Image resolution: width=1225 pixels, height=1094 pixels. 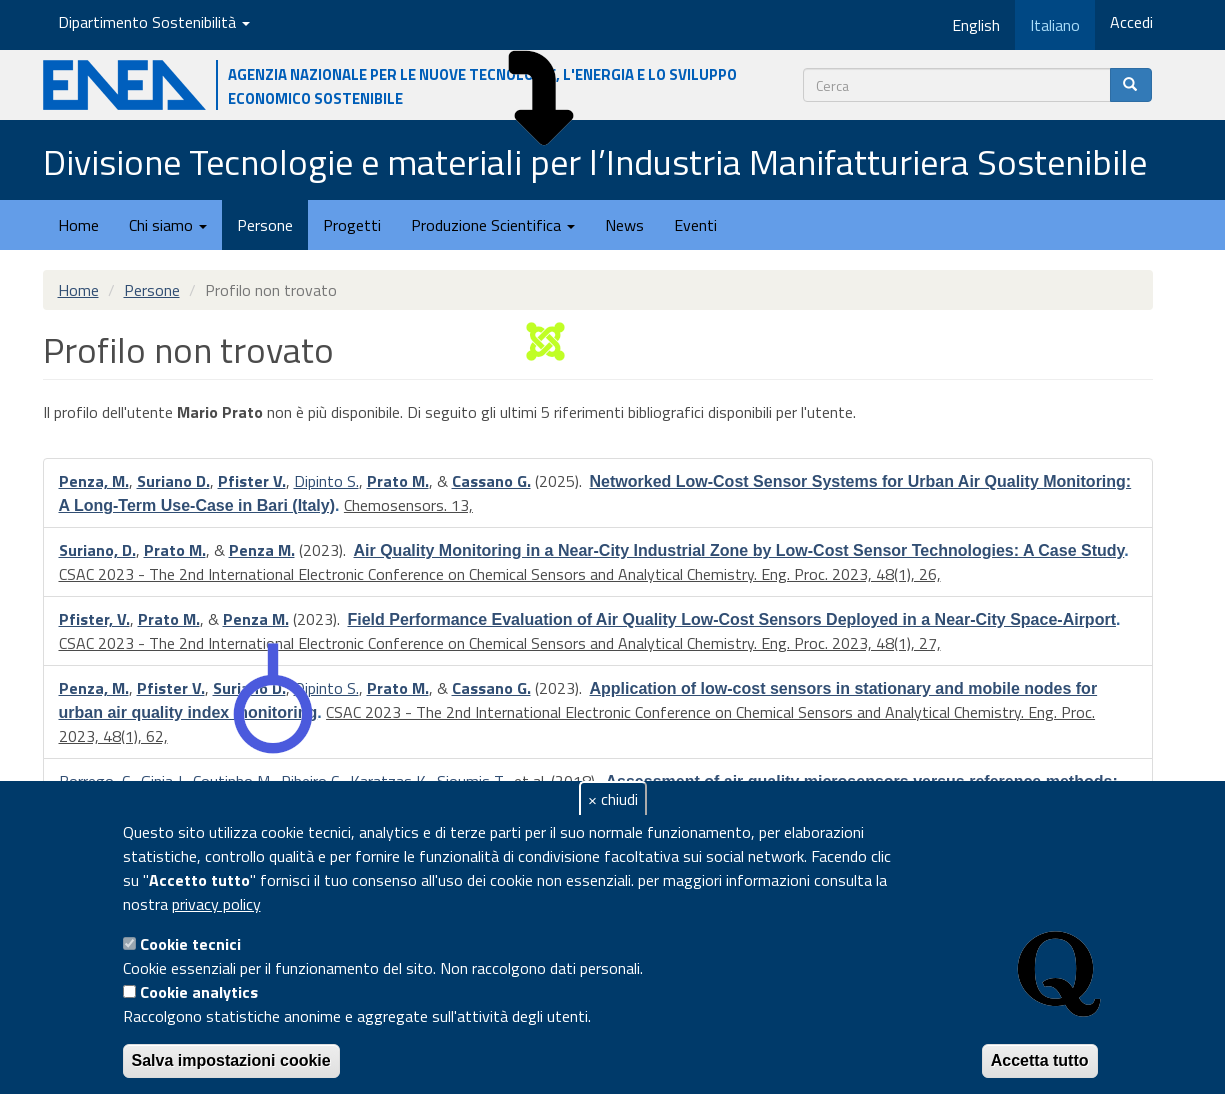 I want to click on go down a level or subdirectory, so click(x=544, y=98).